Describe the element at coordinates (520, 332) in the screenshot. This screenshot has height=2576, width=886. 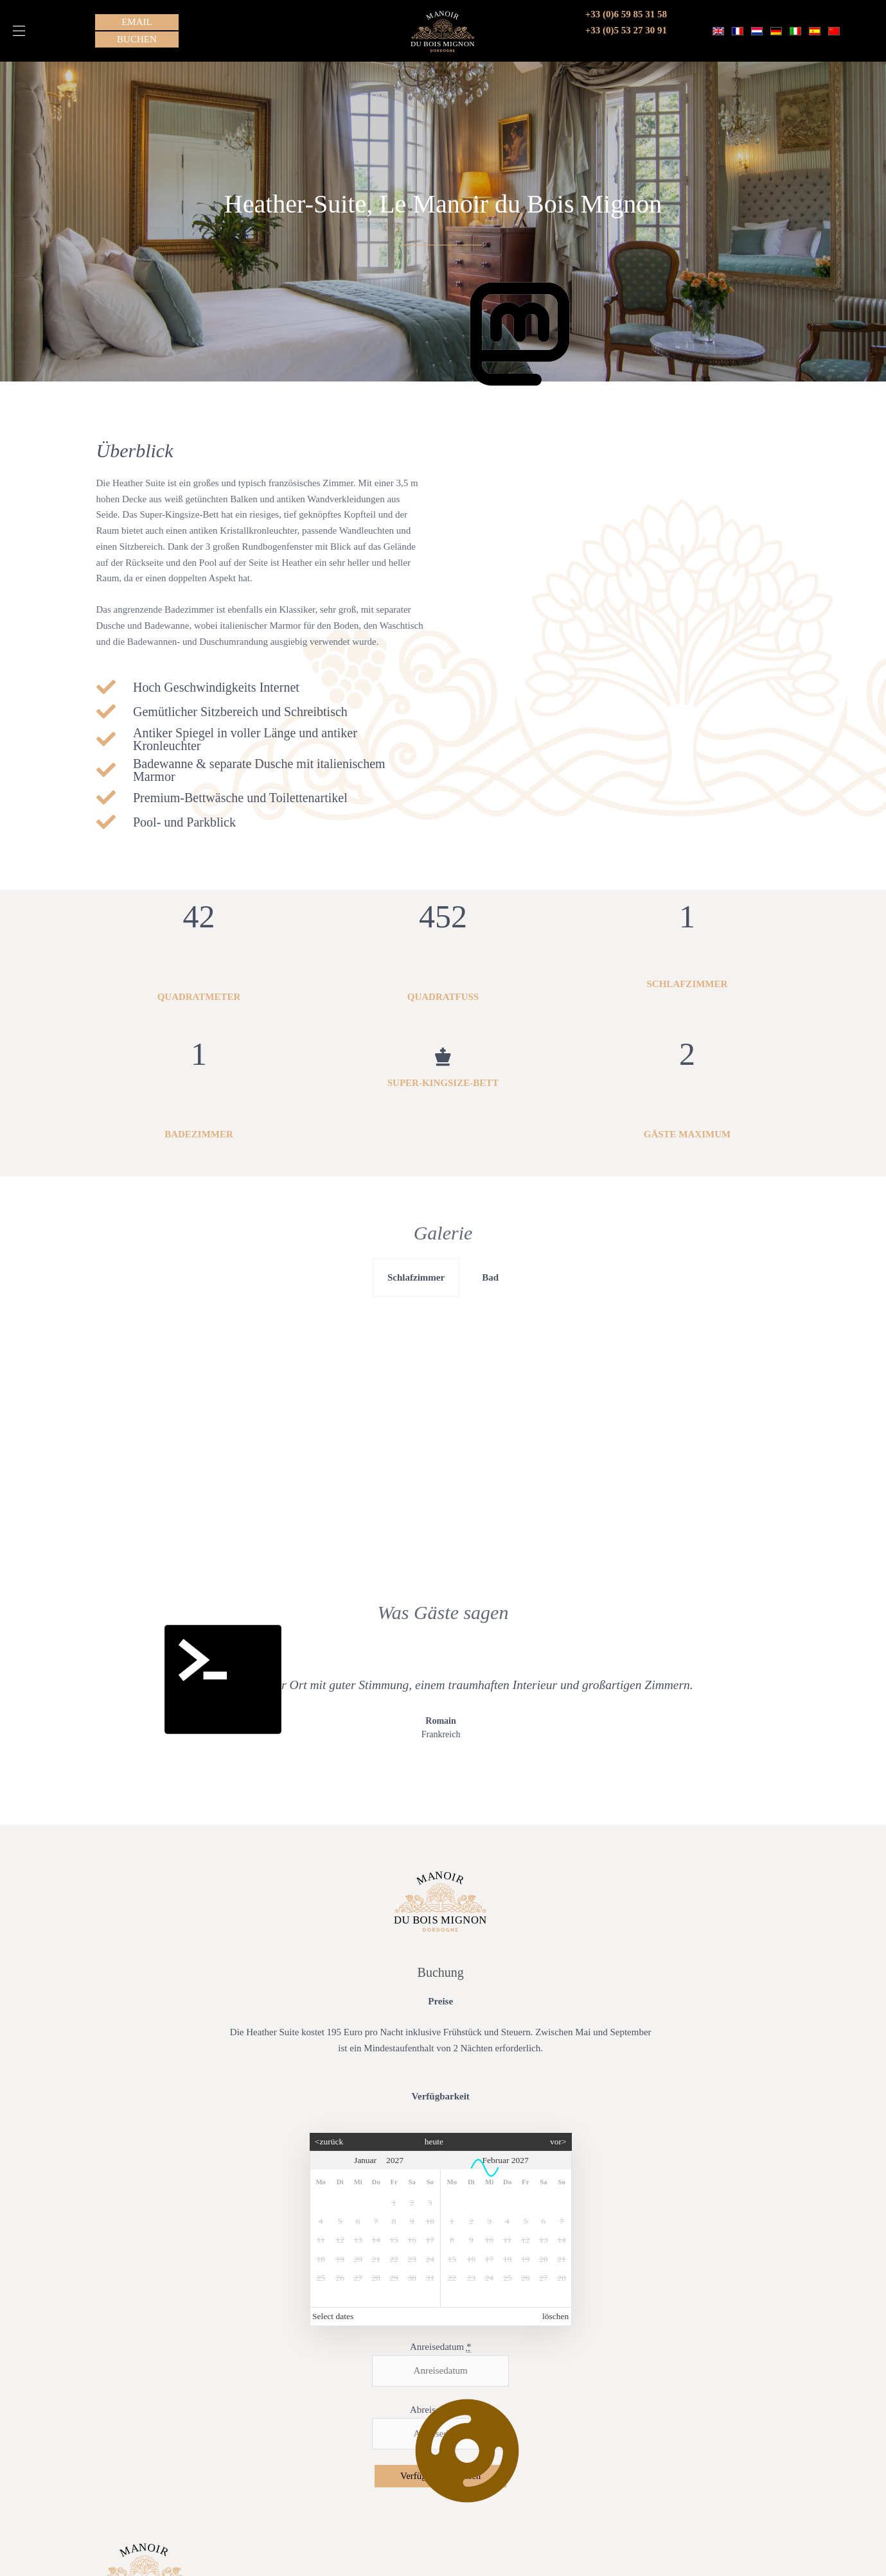
I see `open mastodon app` at that location.